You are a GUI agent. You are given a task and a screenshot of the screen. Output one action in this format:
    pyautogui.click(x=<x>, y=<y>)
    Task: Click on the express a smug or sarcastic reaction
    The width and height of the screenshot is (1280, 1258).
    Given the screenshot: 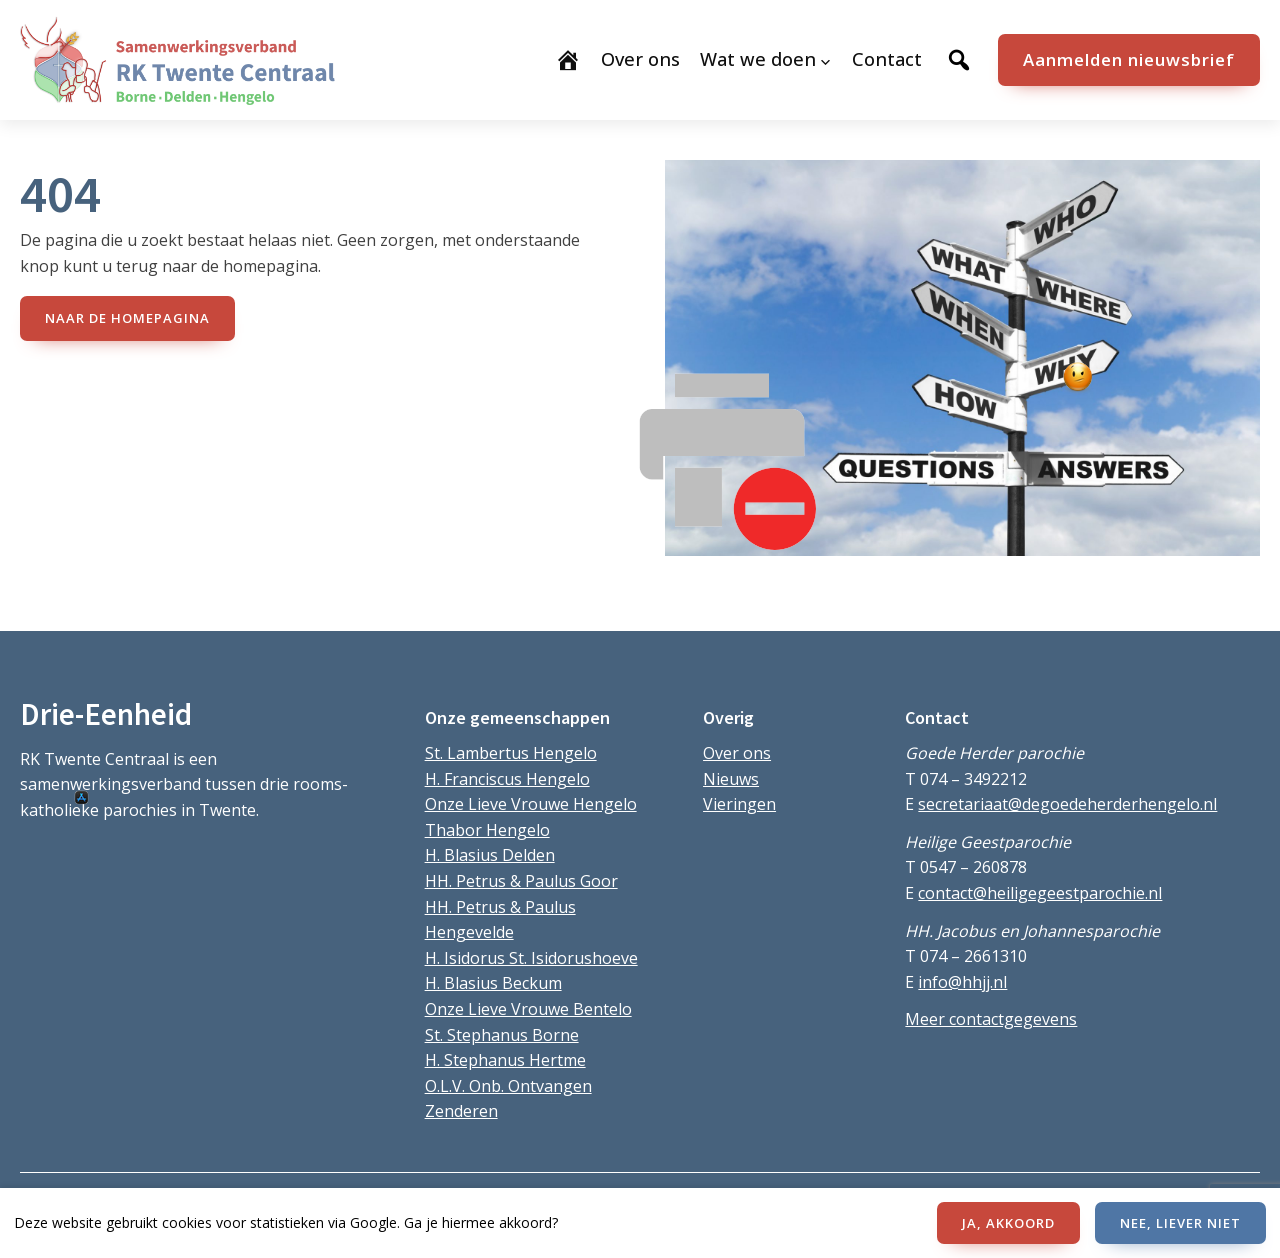 What is the action you would take?
    pyautogui.click(x=1078, y=378)
    